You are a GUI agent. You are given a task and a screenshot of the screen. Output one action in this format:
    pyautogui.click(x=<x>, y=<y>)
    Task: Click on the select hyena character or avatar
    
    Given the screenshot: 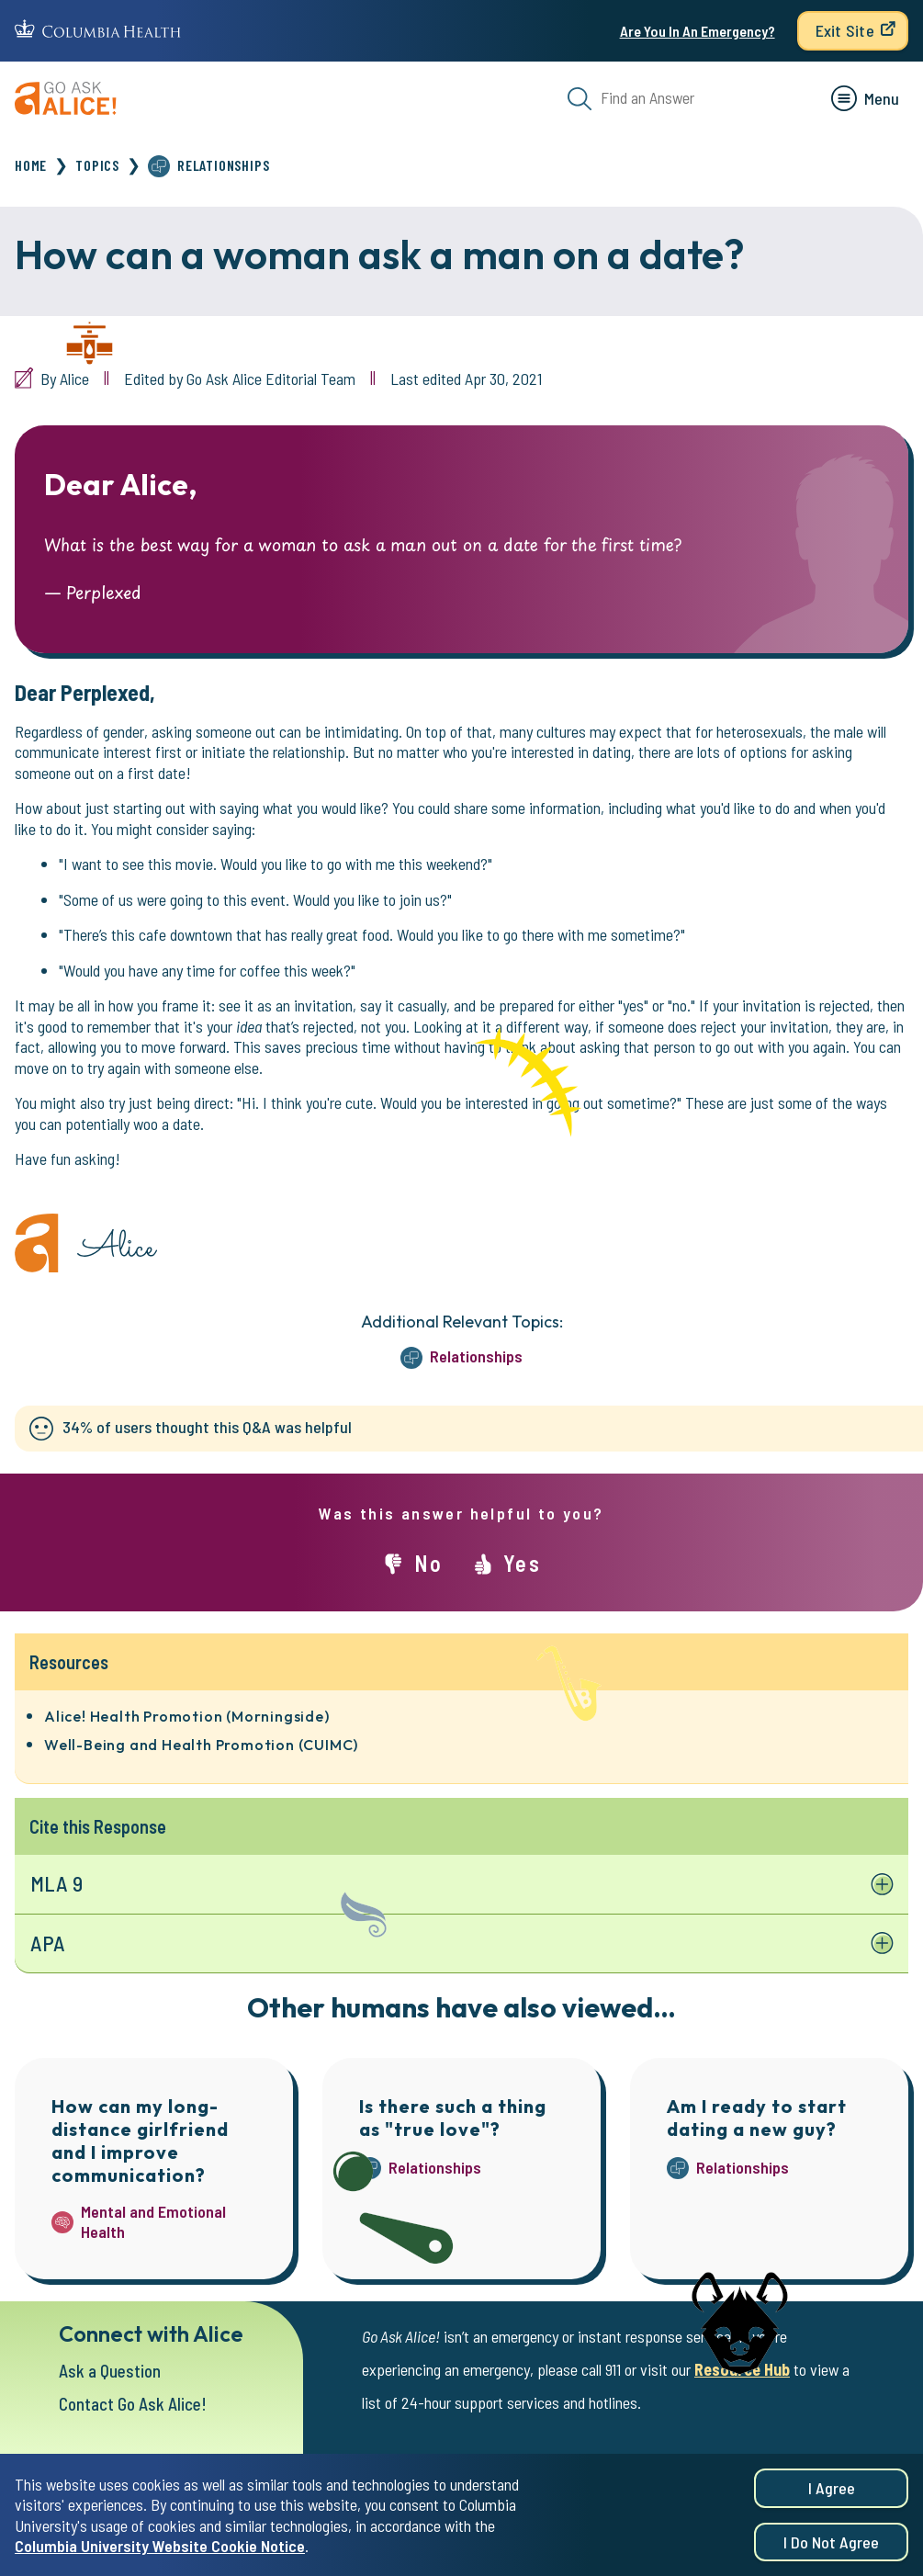 What is the action you would take?
    pyautogui.click(x=739, y=2323)
    